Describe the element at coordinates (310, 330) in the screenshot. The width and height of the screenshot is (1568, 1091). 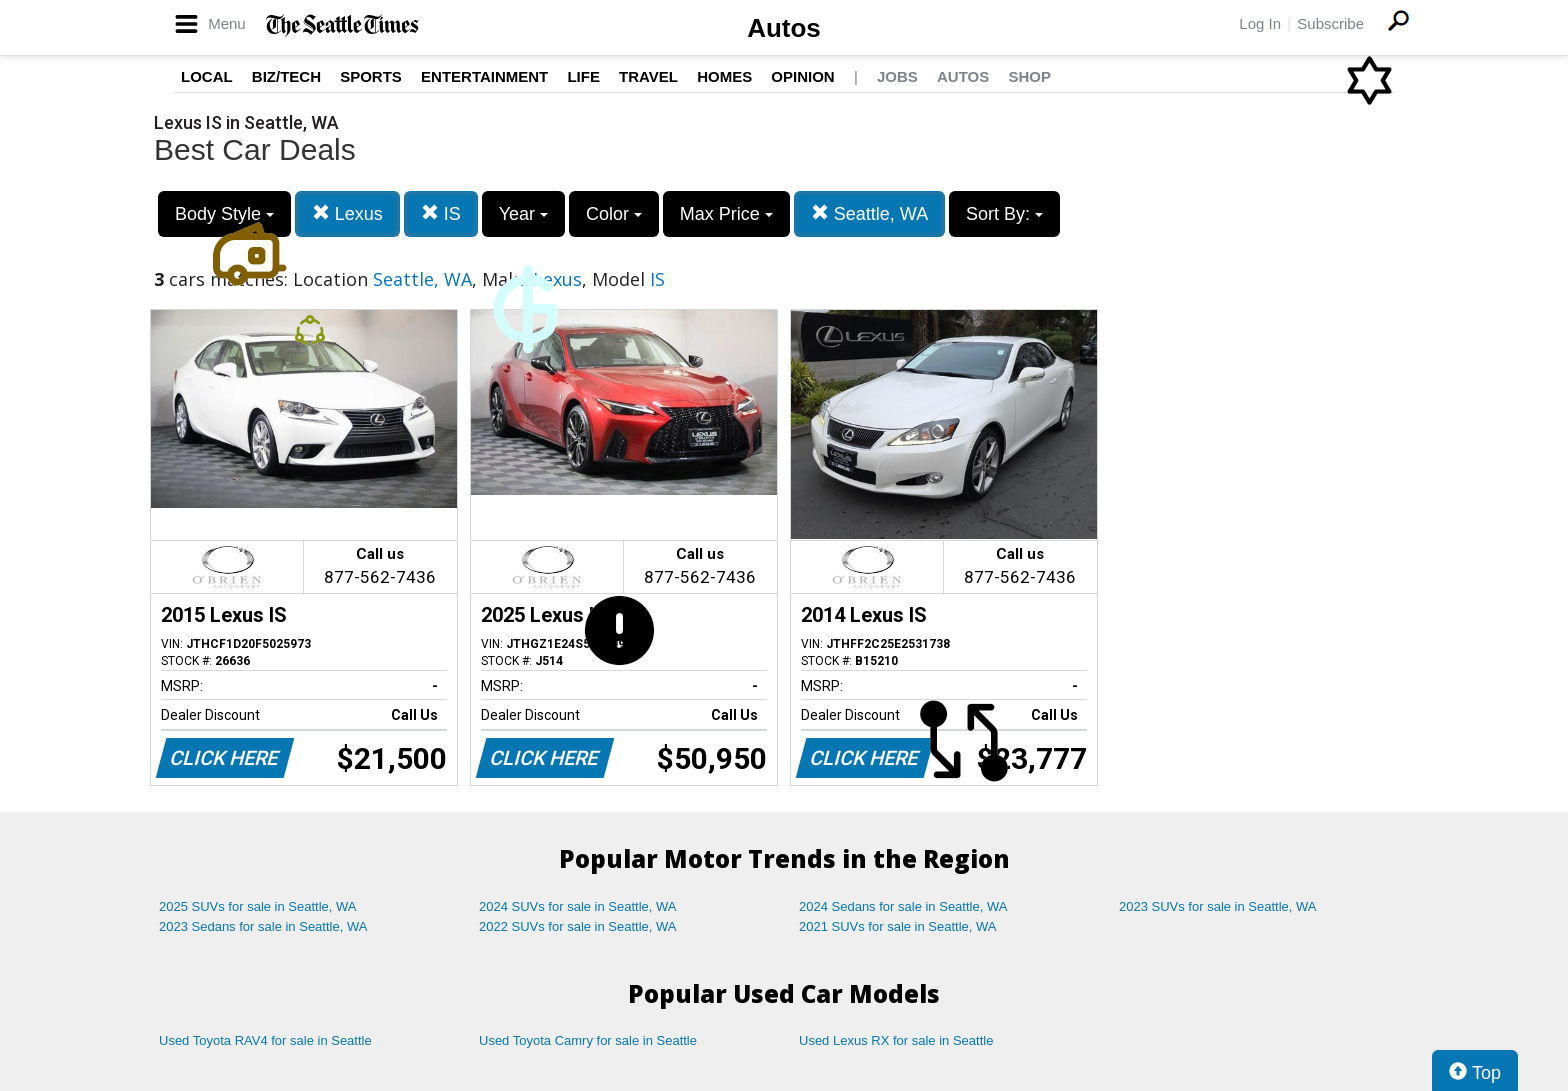
I see `ubuntu operating system logo` at that location.